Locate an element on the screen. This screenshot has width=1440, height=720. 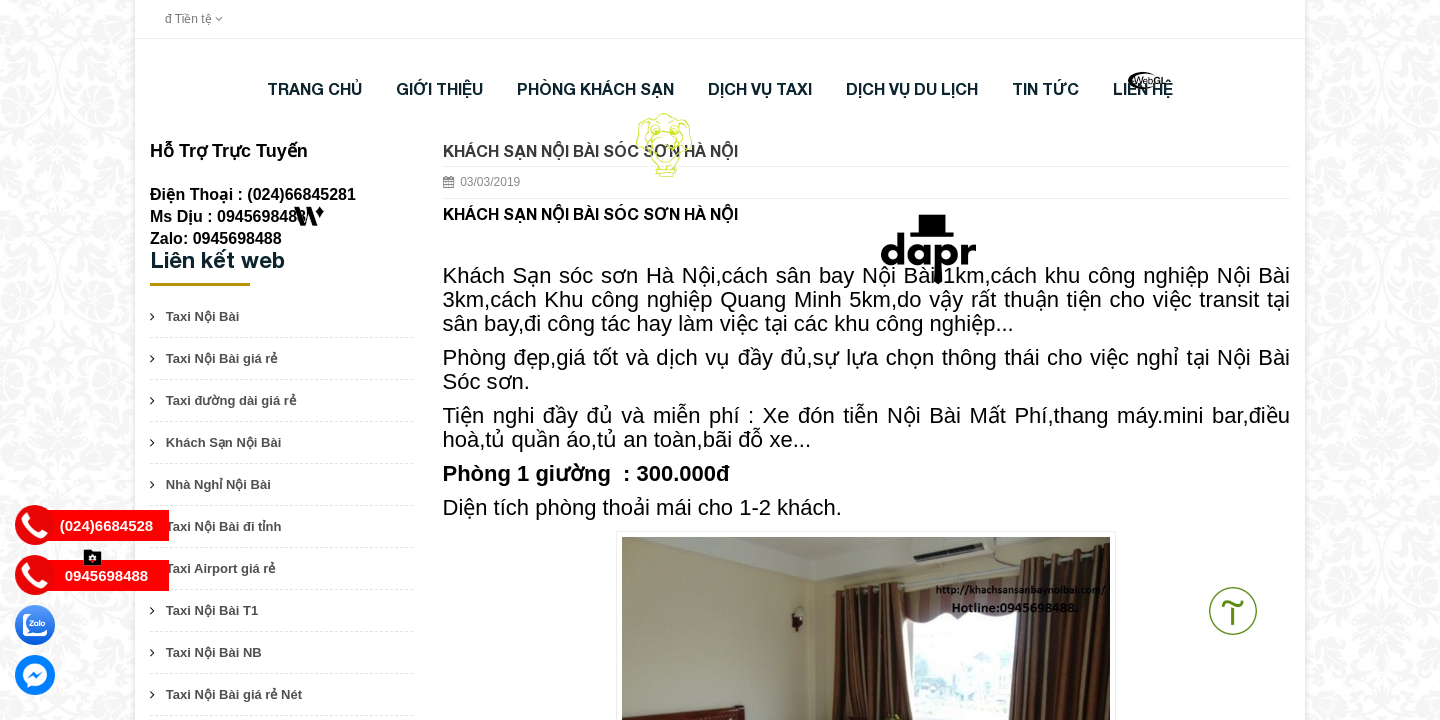
WebGL technology logo is located at coordinates (1148, 80).